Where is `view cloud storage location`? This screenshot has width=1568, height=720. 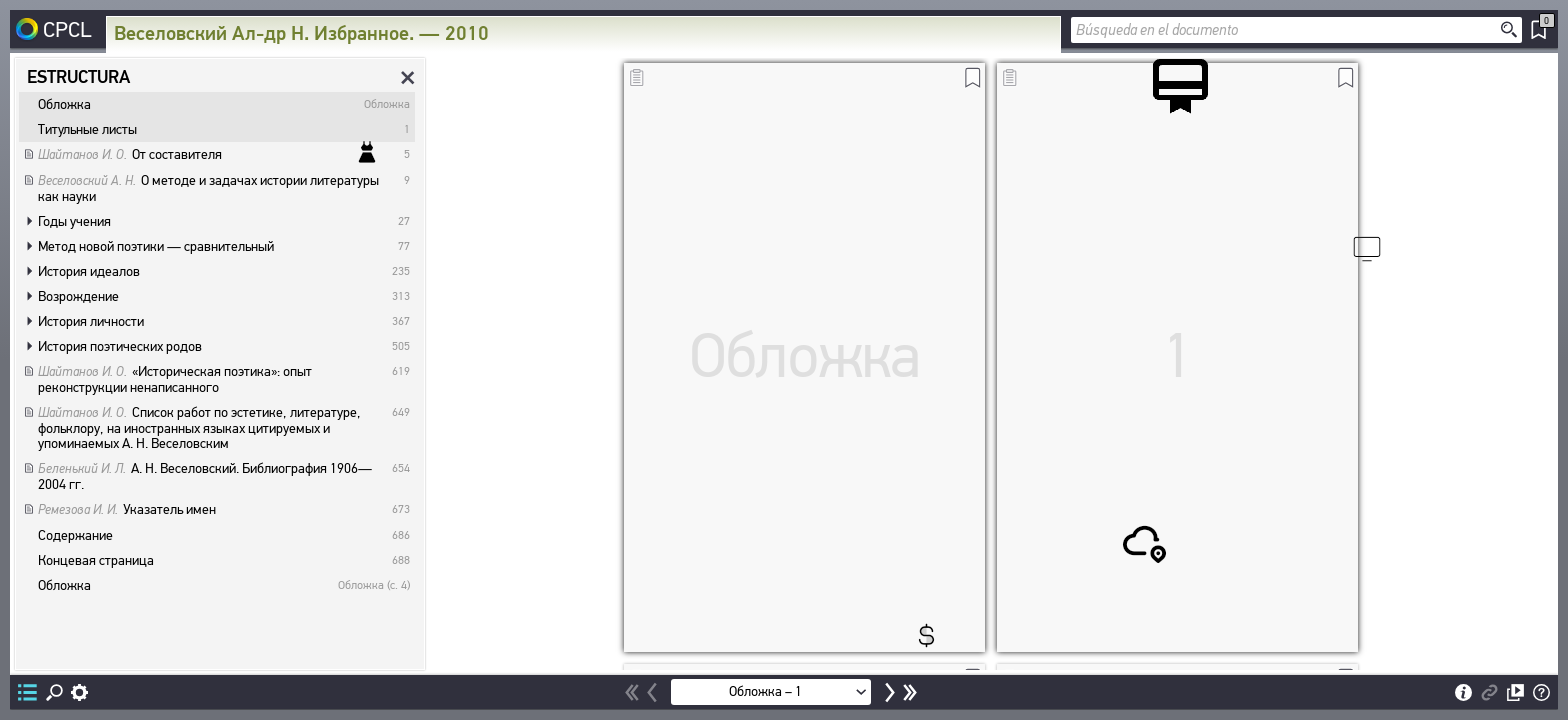 view cloud storage location is located at coordinates (1144, 541).